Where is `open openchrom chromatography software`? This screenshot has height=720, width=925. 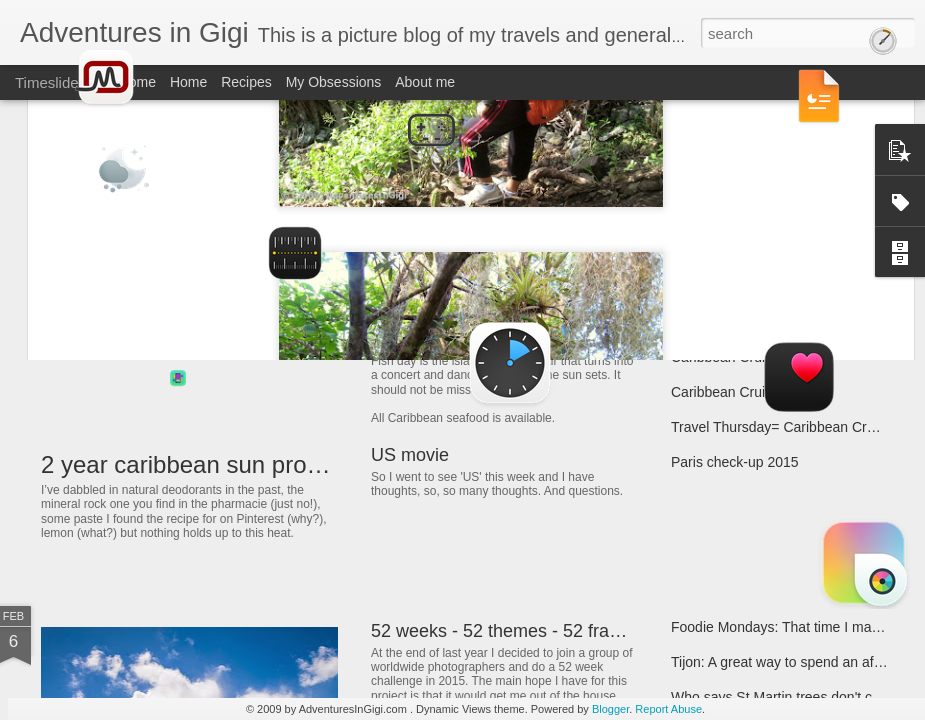 open openchrom chromatography software is located at coordinates (106, 77).